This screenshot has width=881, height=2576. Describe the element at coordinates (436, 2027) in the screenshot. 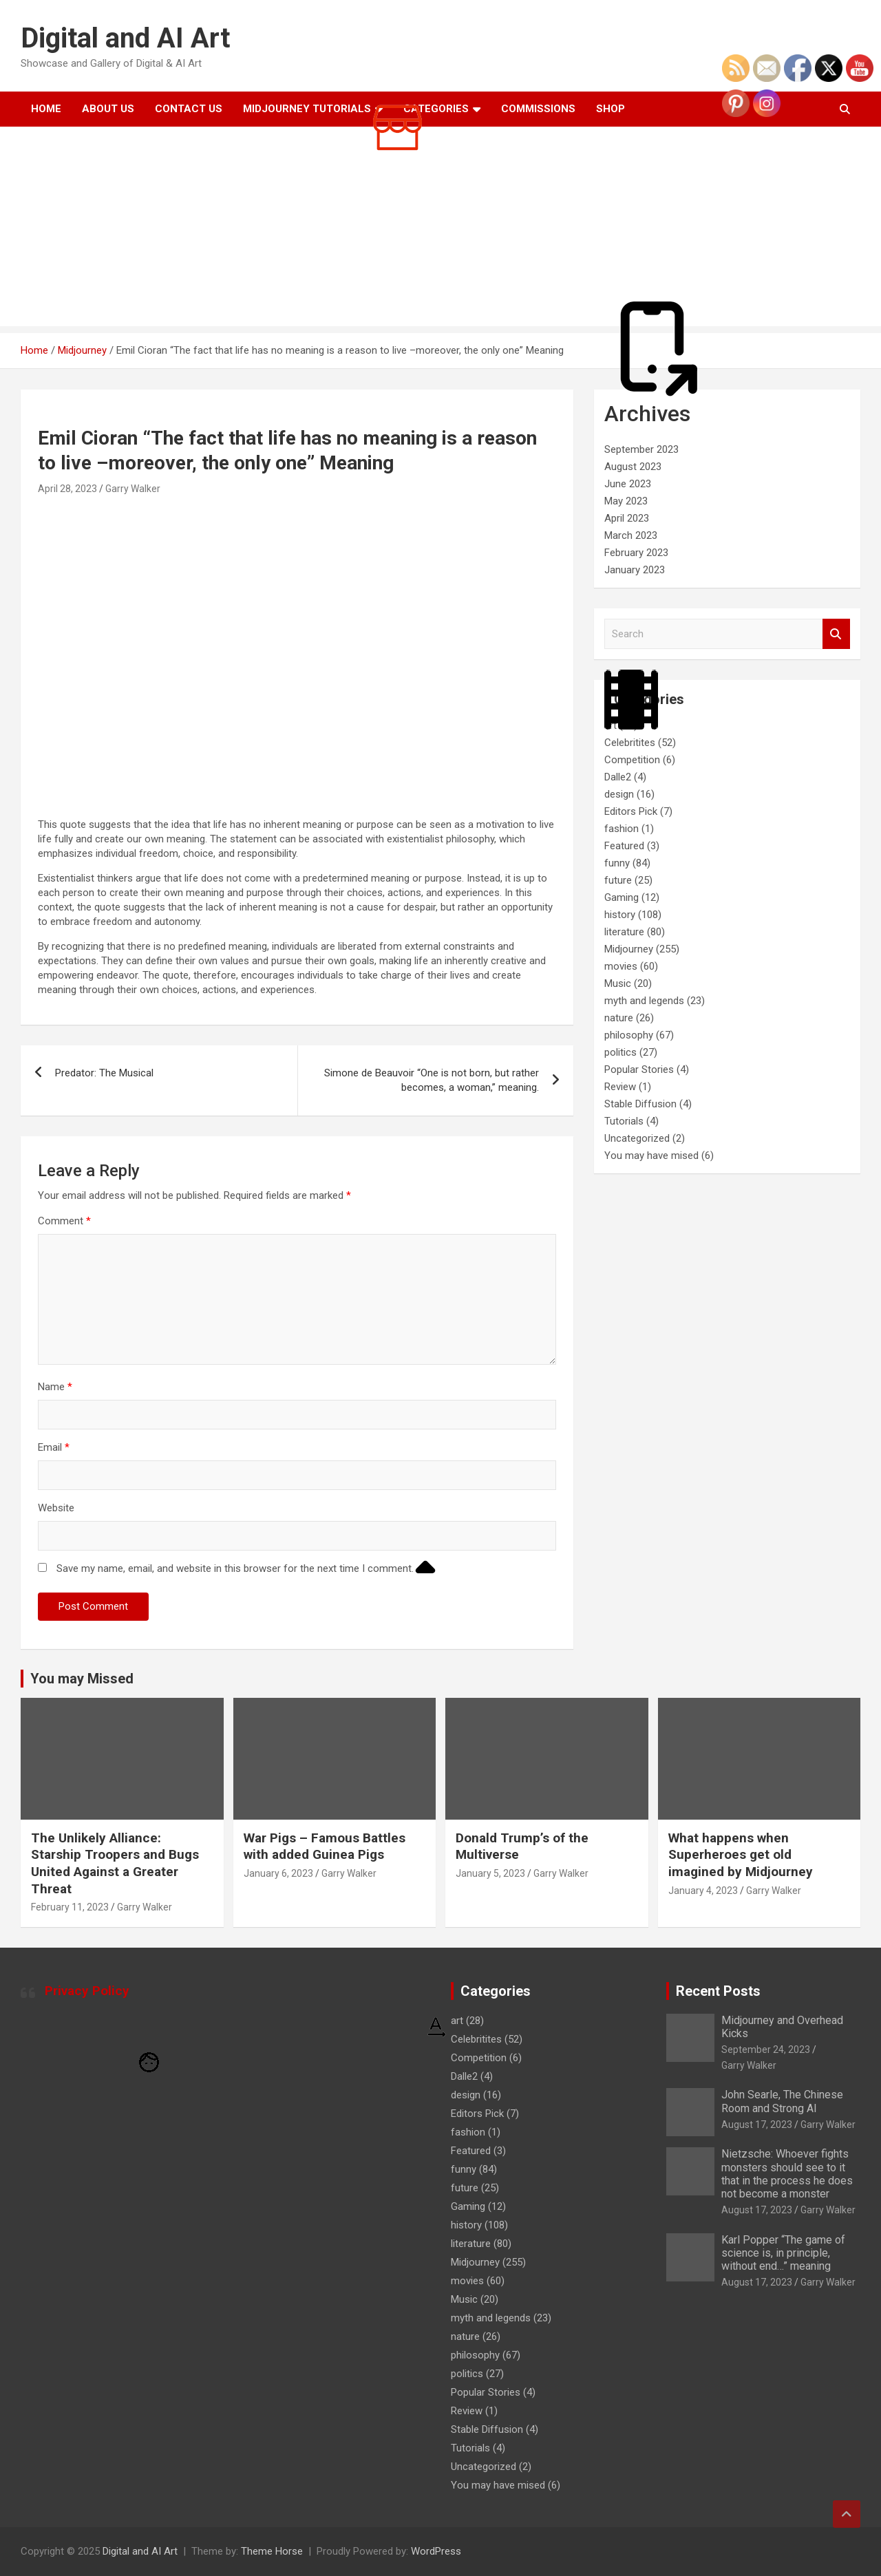

I see `set text to horizontal orientation` at that location.